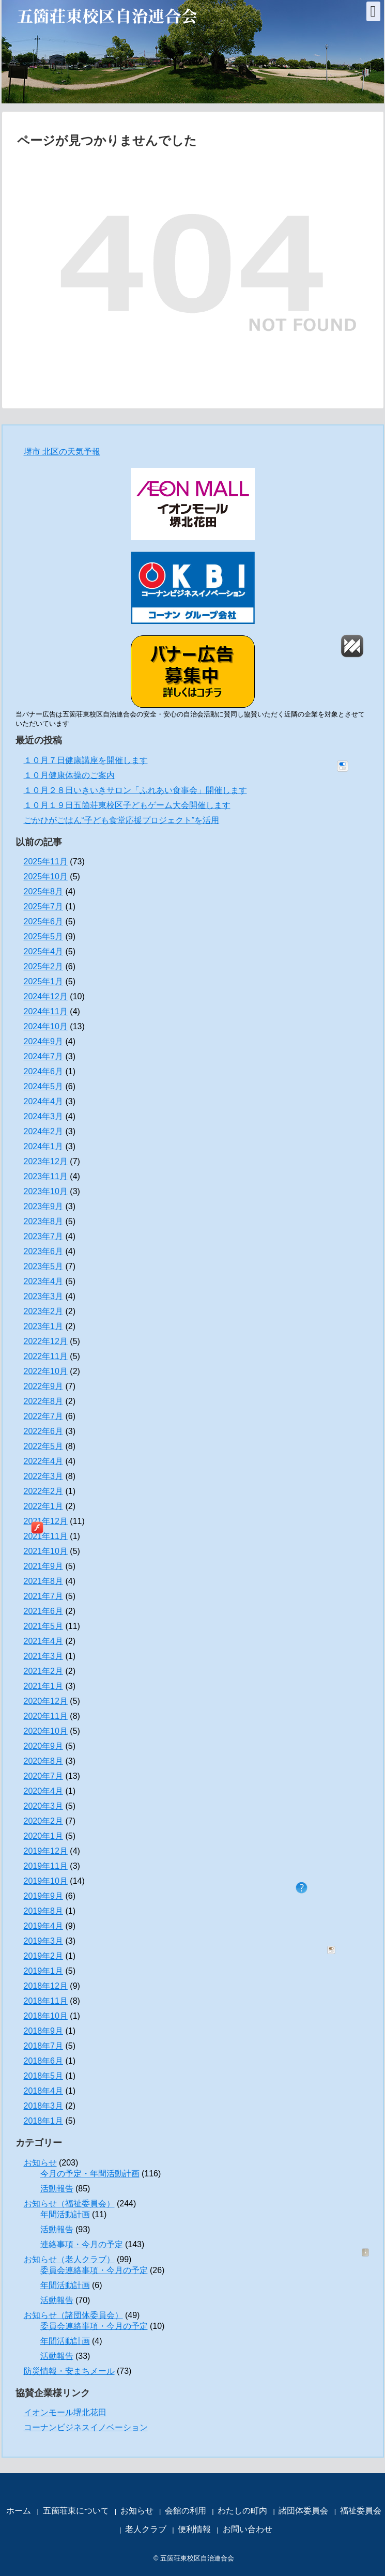 The width and height of the screenshot is (385, 2576). I want to click on open system settings or preferences, so click(343, 766).